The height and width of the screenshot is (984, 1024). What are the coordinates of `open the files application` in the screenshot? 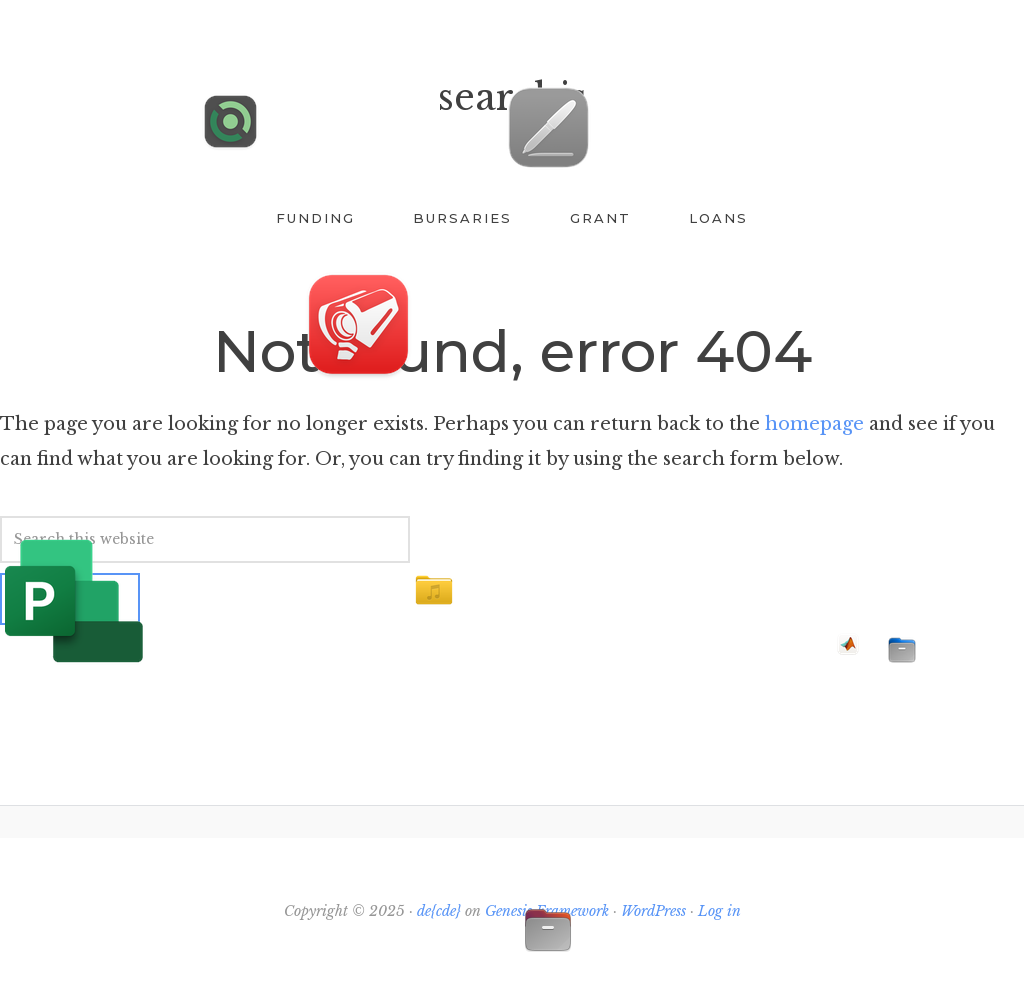 It's located at (548, 930).